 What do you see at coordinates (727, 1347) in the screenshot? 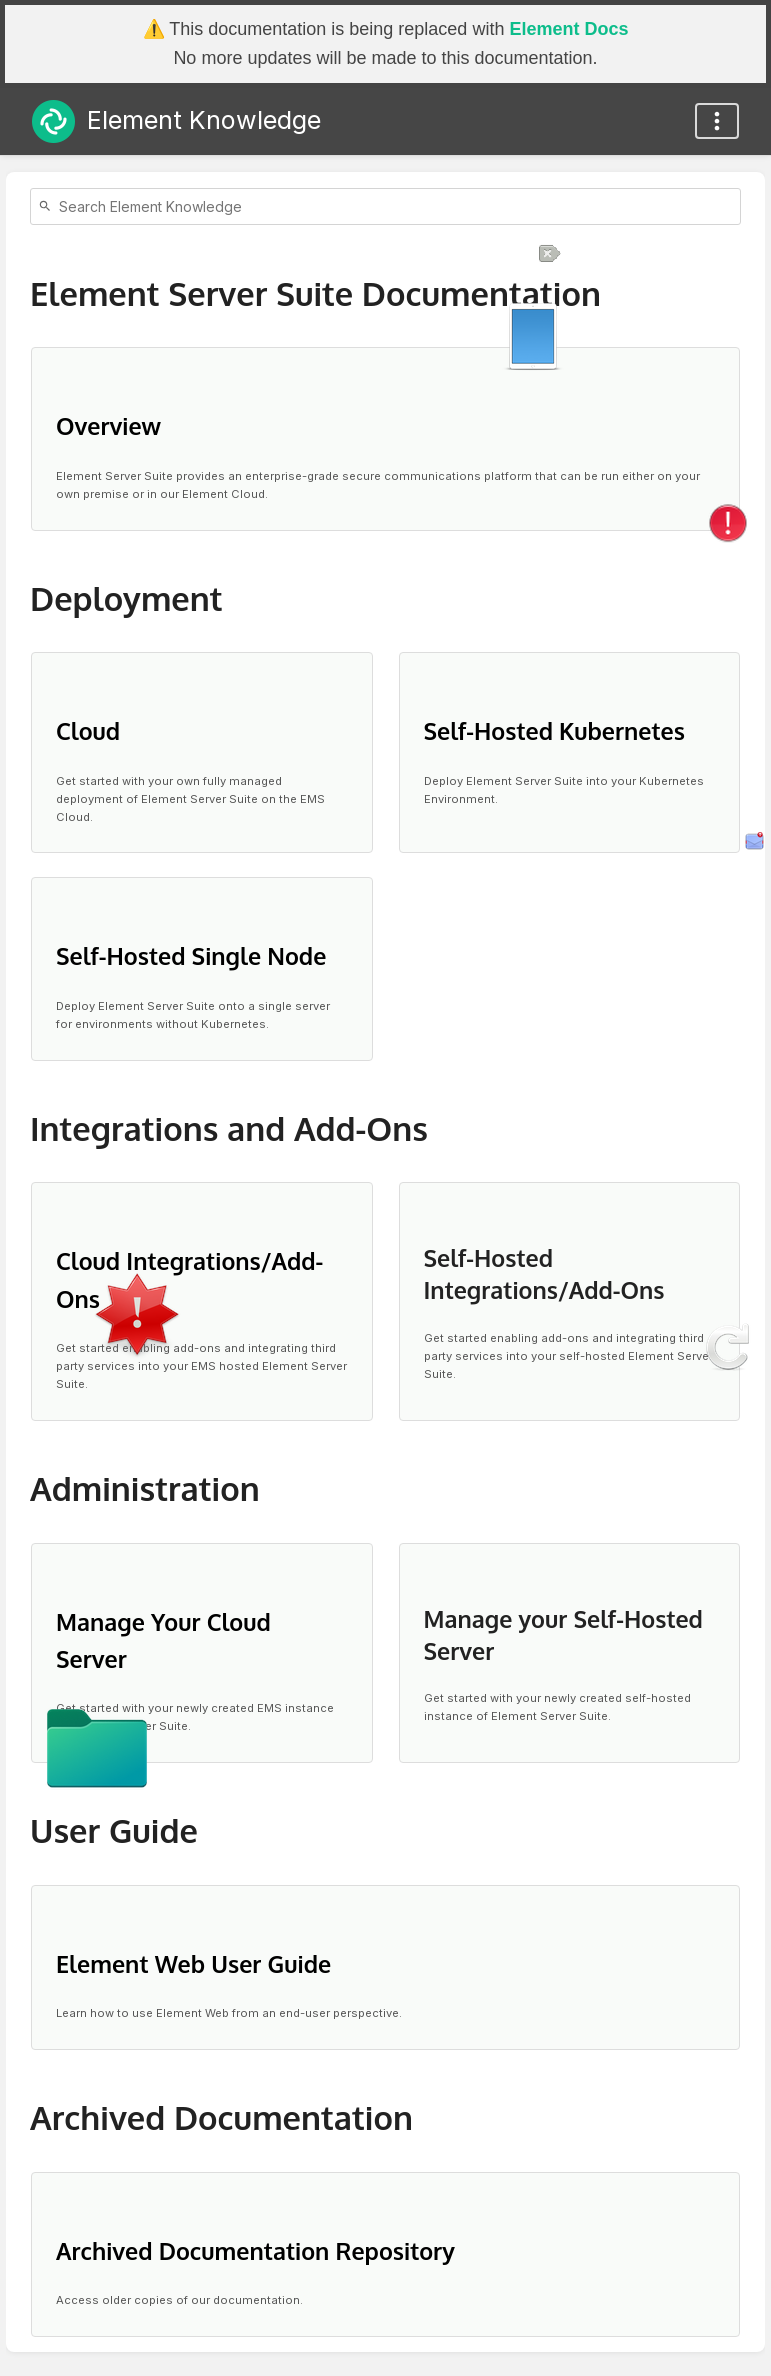
I see `refresh the current view or page` at bounding box center [727, 1347].